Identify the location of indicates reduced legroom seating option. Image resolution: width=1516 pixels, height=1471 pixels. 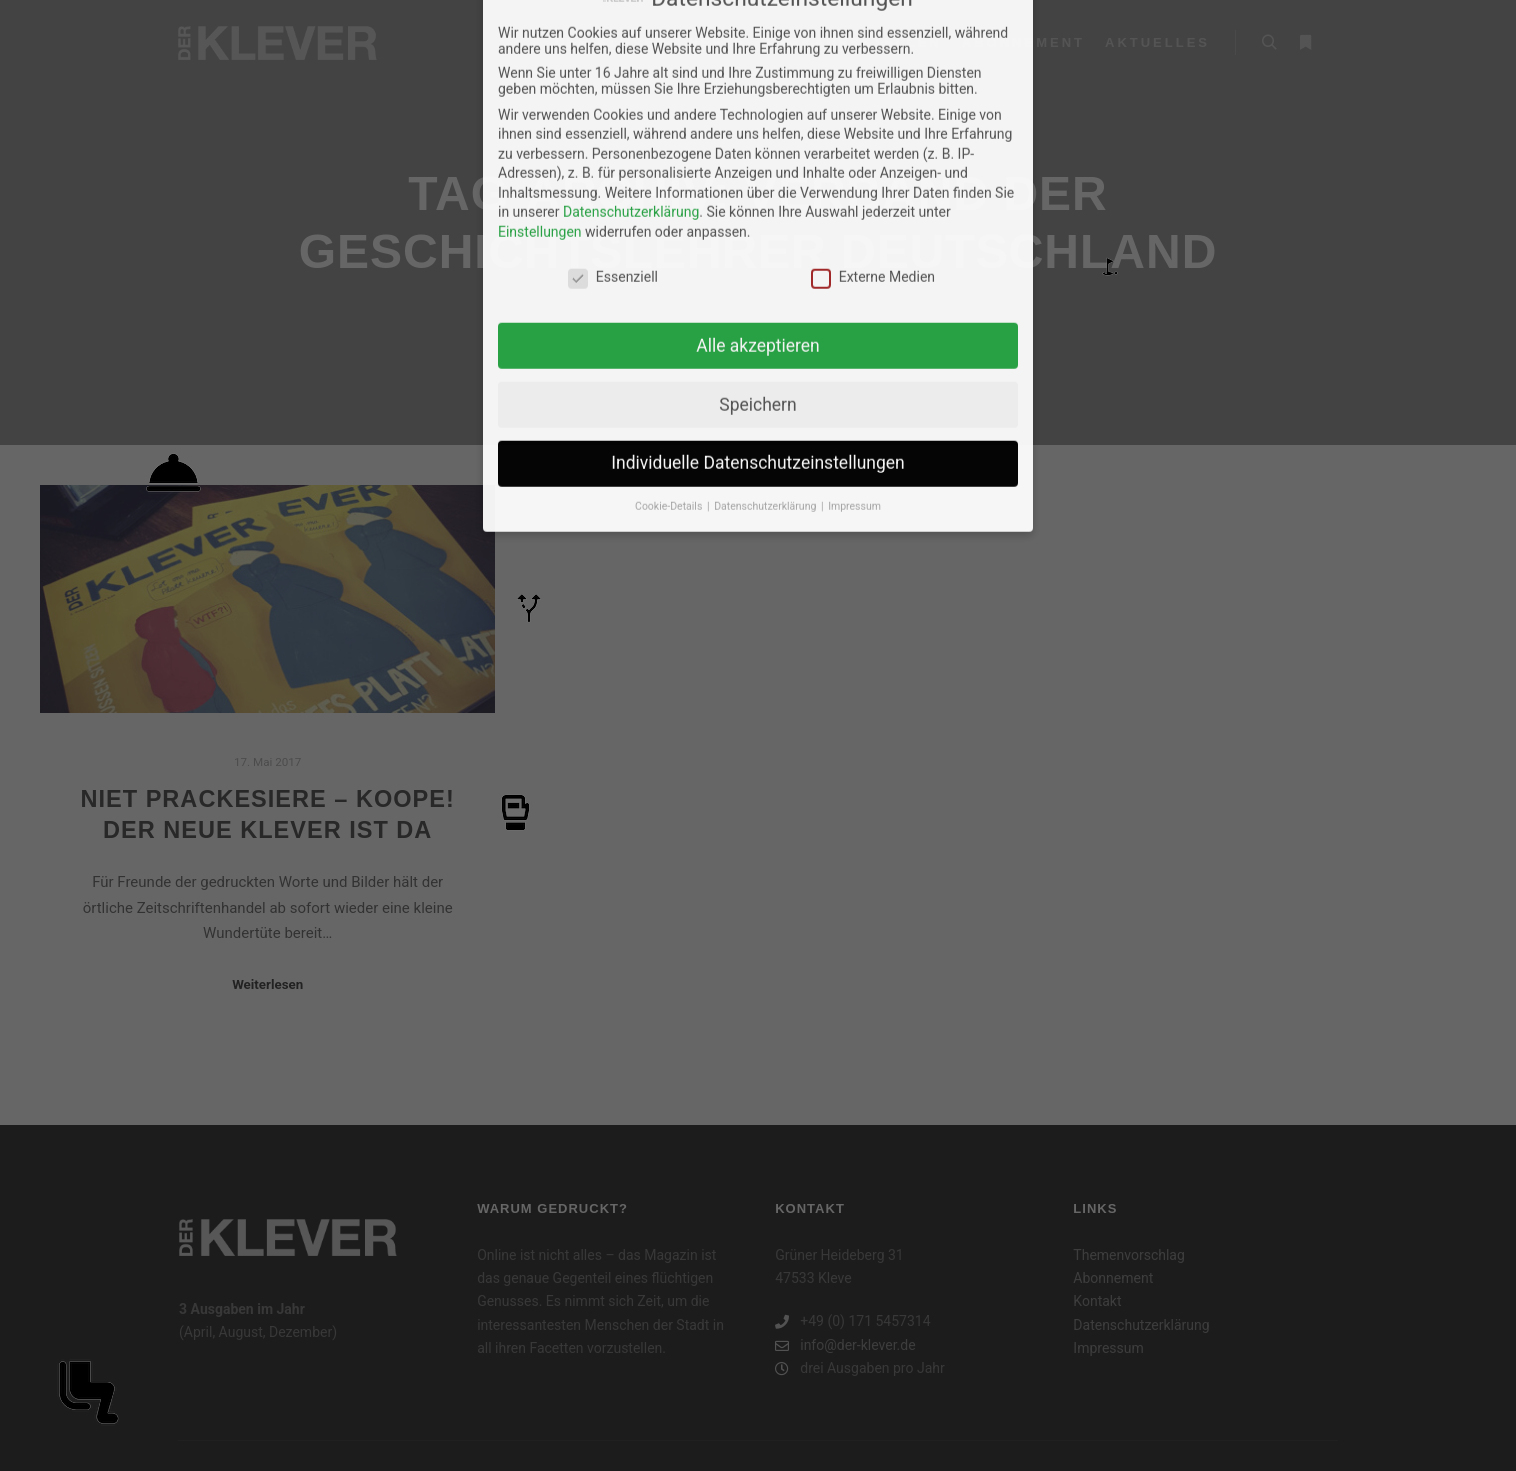
(90, 1392).